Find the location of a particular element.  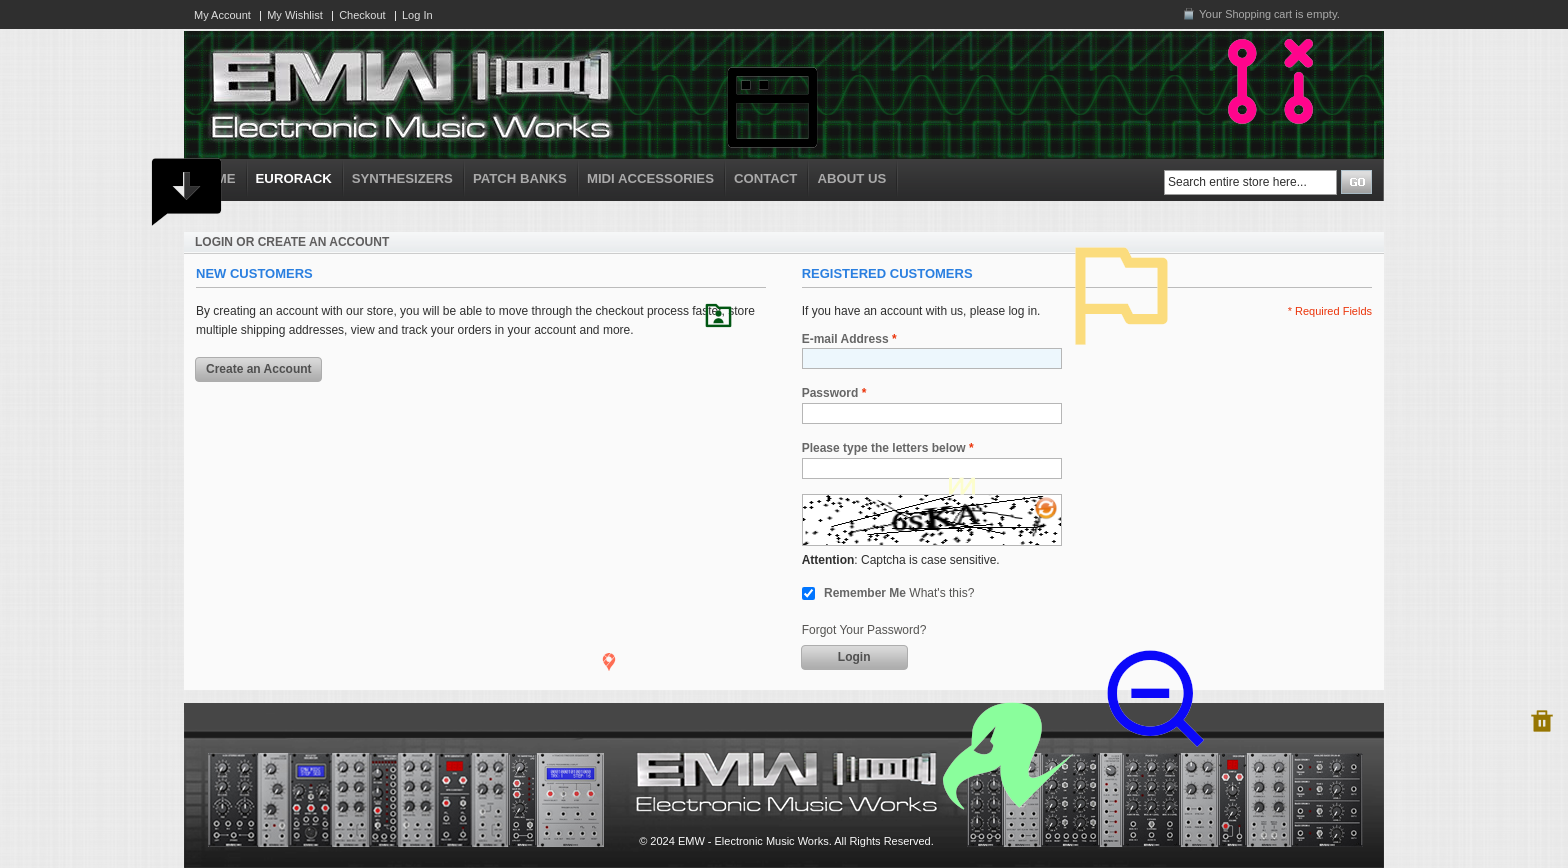

access user profile documents is located at coordinates (718, 315).